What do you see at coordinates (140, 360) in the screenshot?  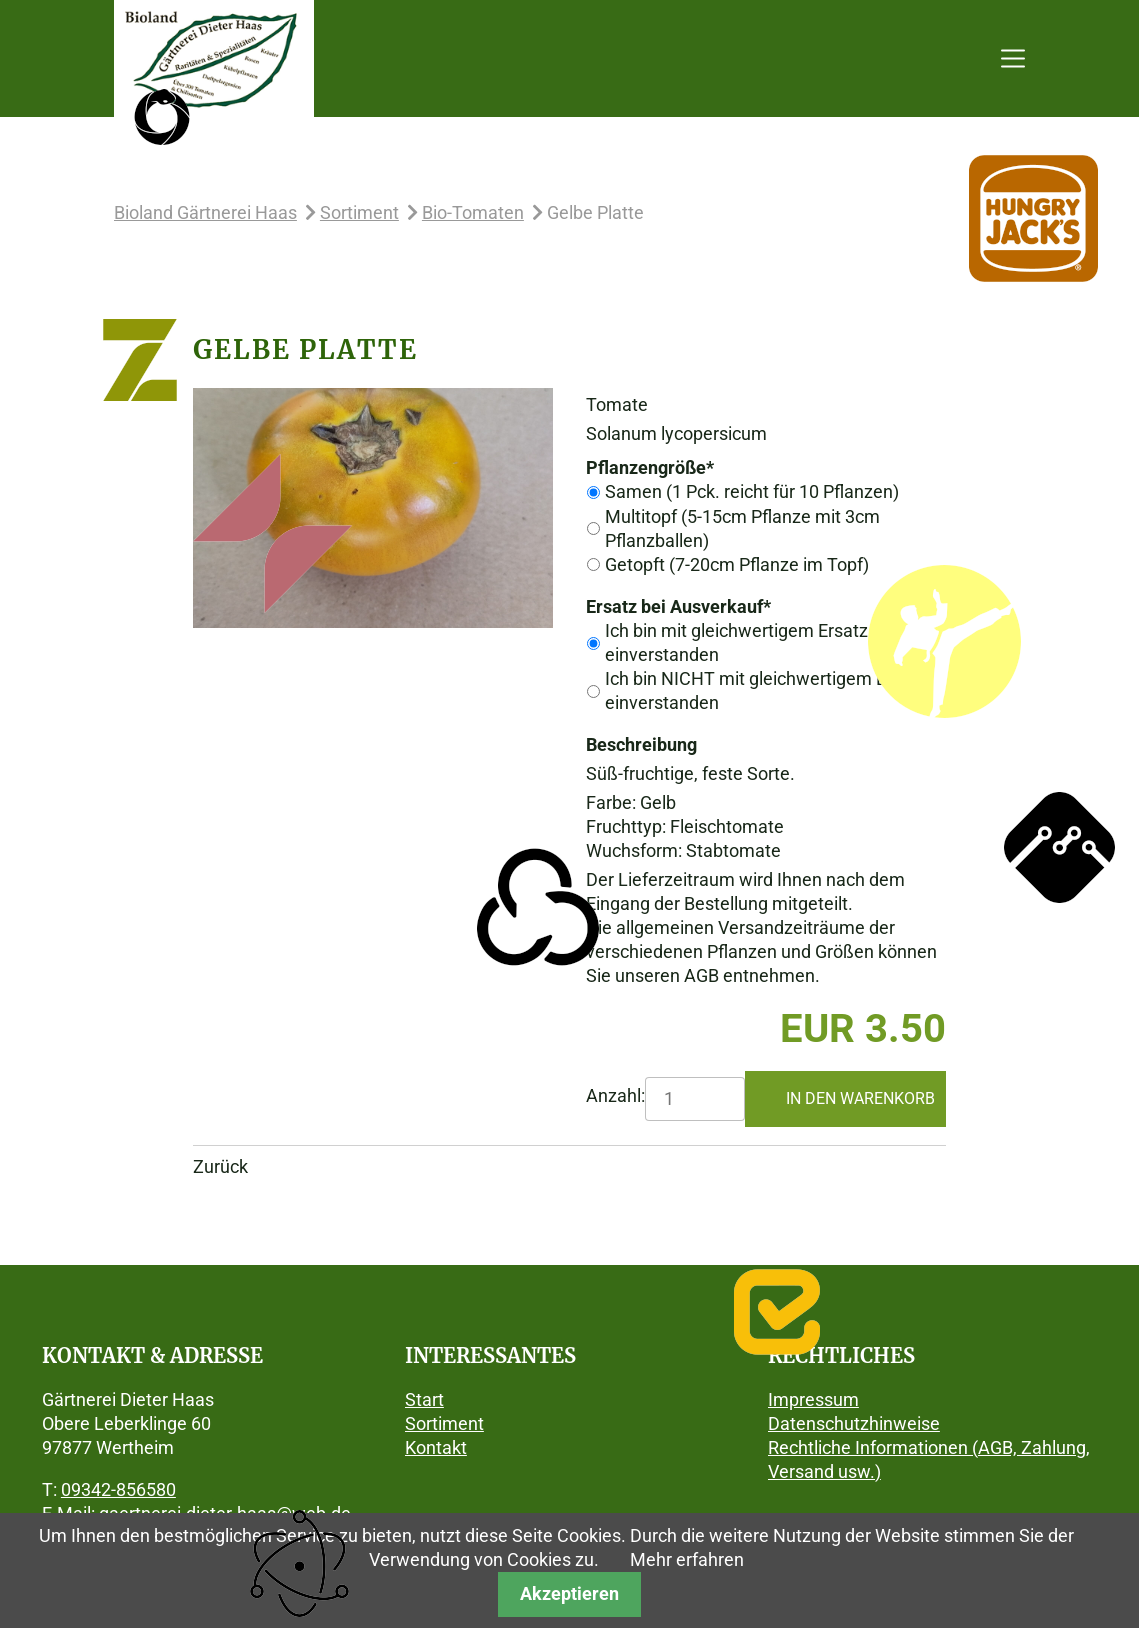 I see `OpenZeppelin brand logo` at bounding box center [140, 360].